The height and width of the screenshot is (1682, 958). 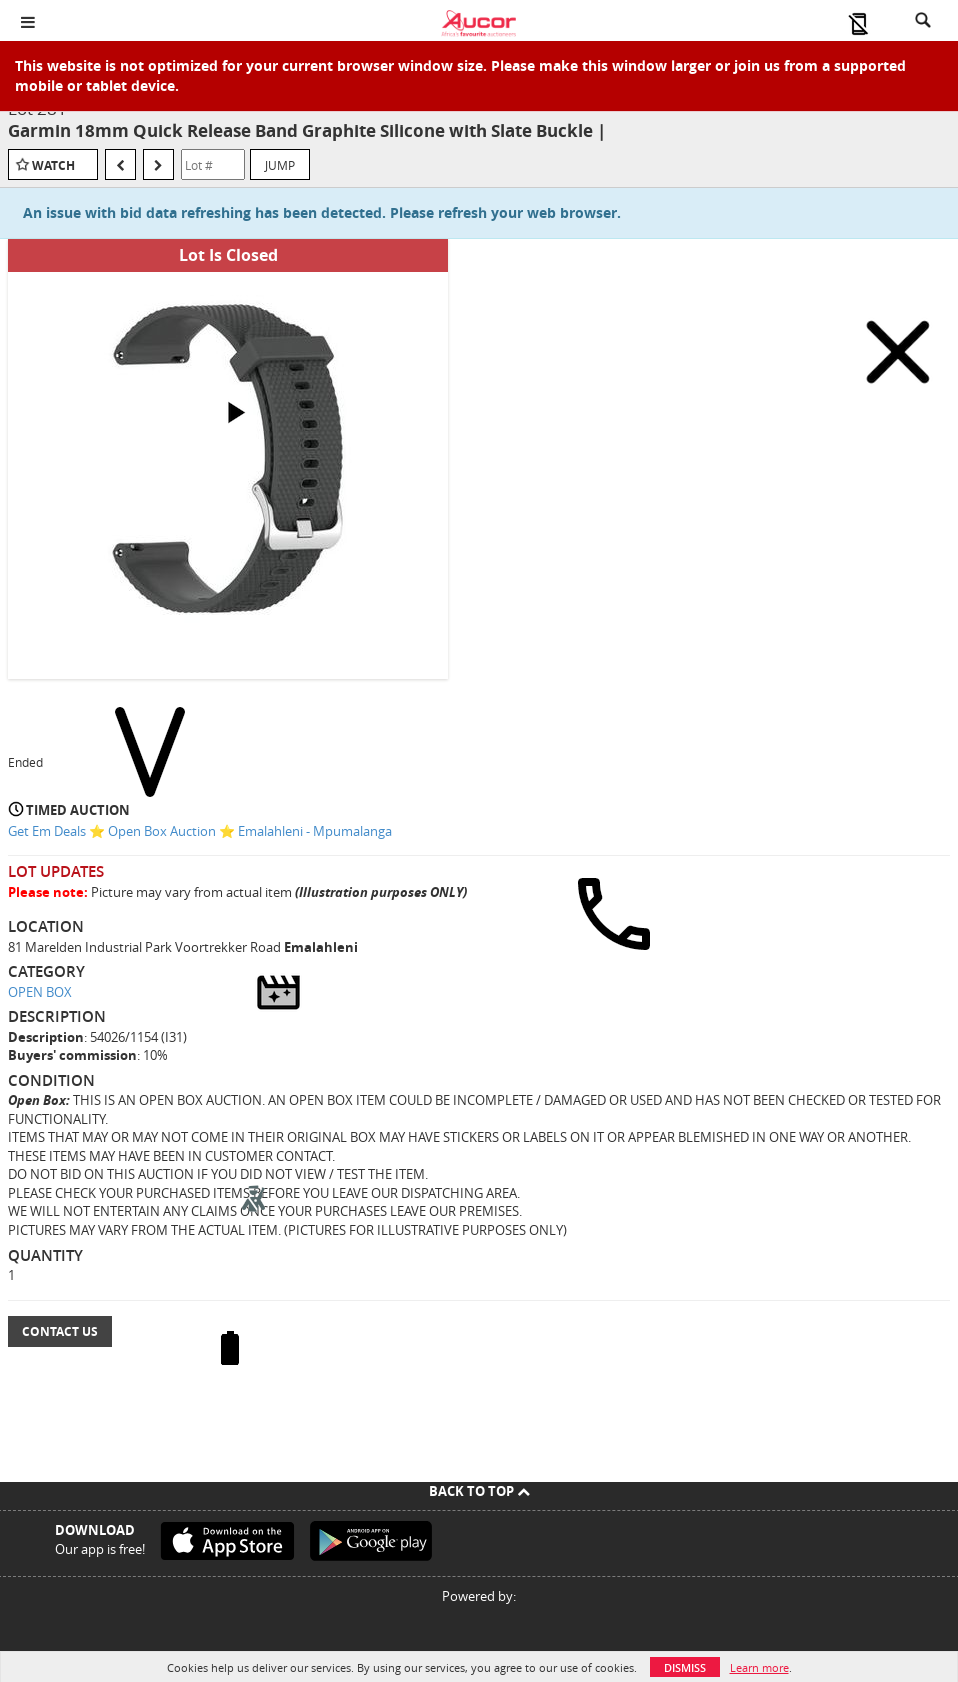 I want to click on indicates items starting with the letter V, so click(x=150, y=752).